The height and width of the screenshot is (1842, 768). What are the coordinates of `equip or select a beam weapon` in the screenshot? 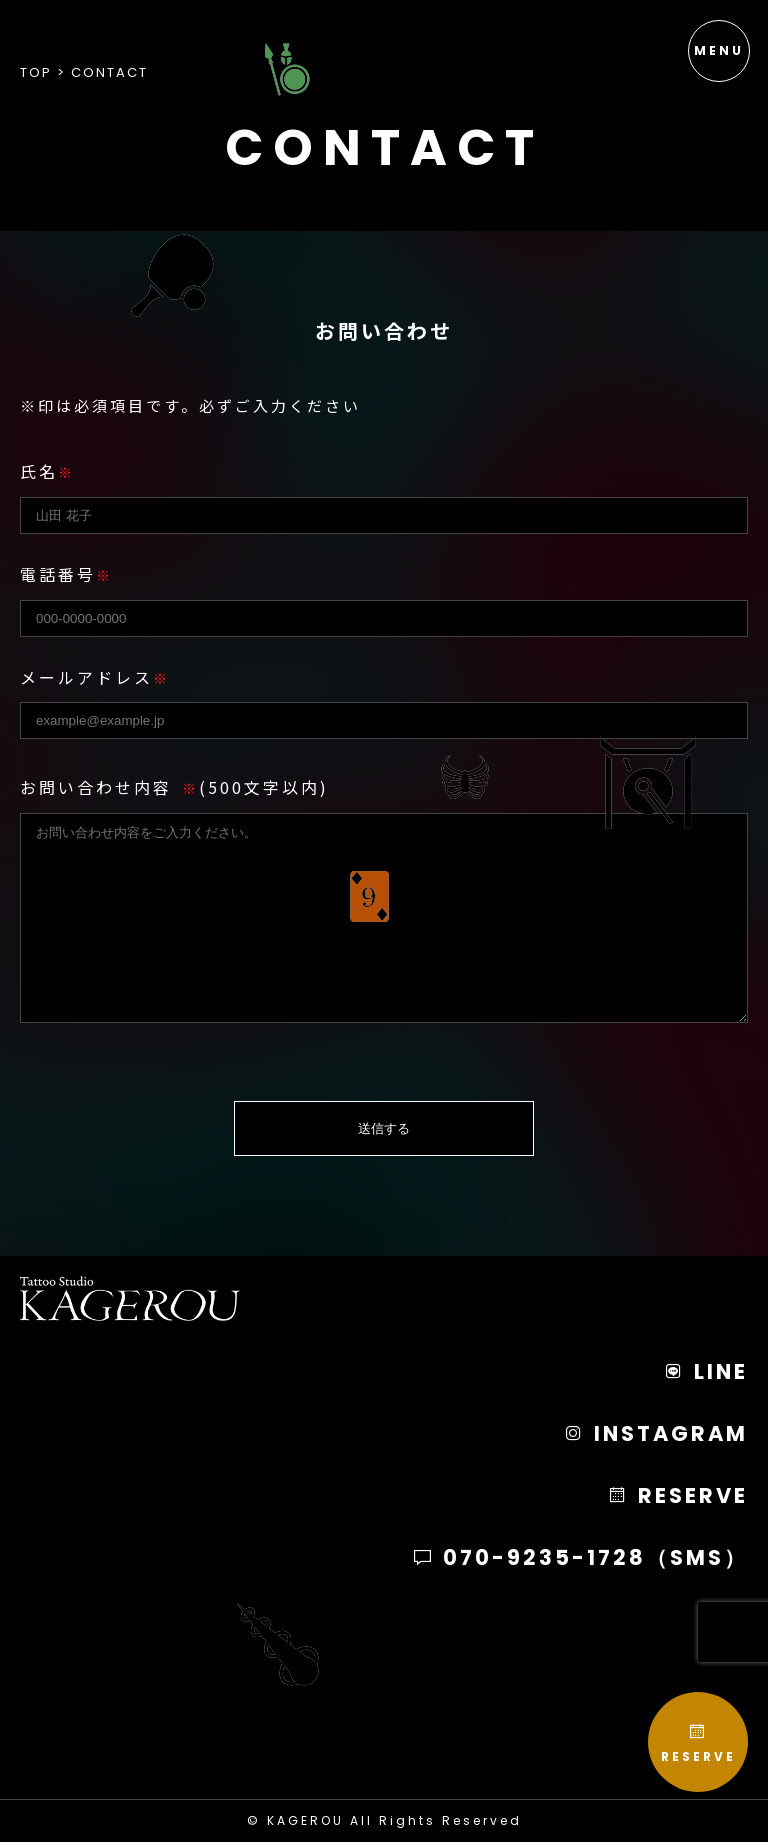 It's located at (277, 1644).